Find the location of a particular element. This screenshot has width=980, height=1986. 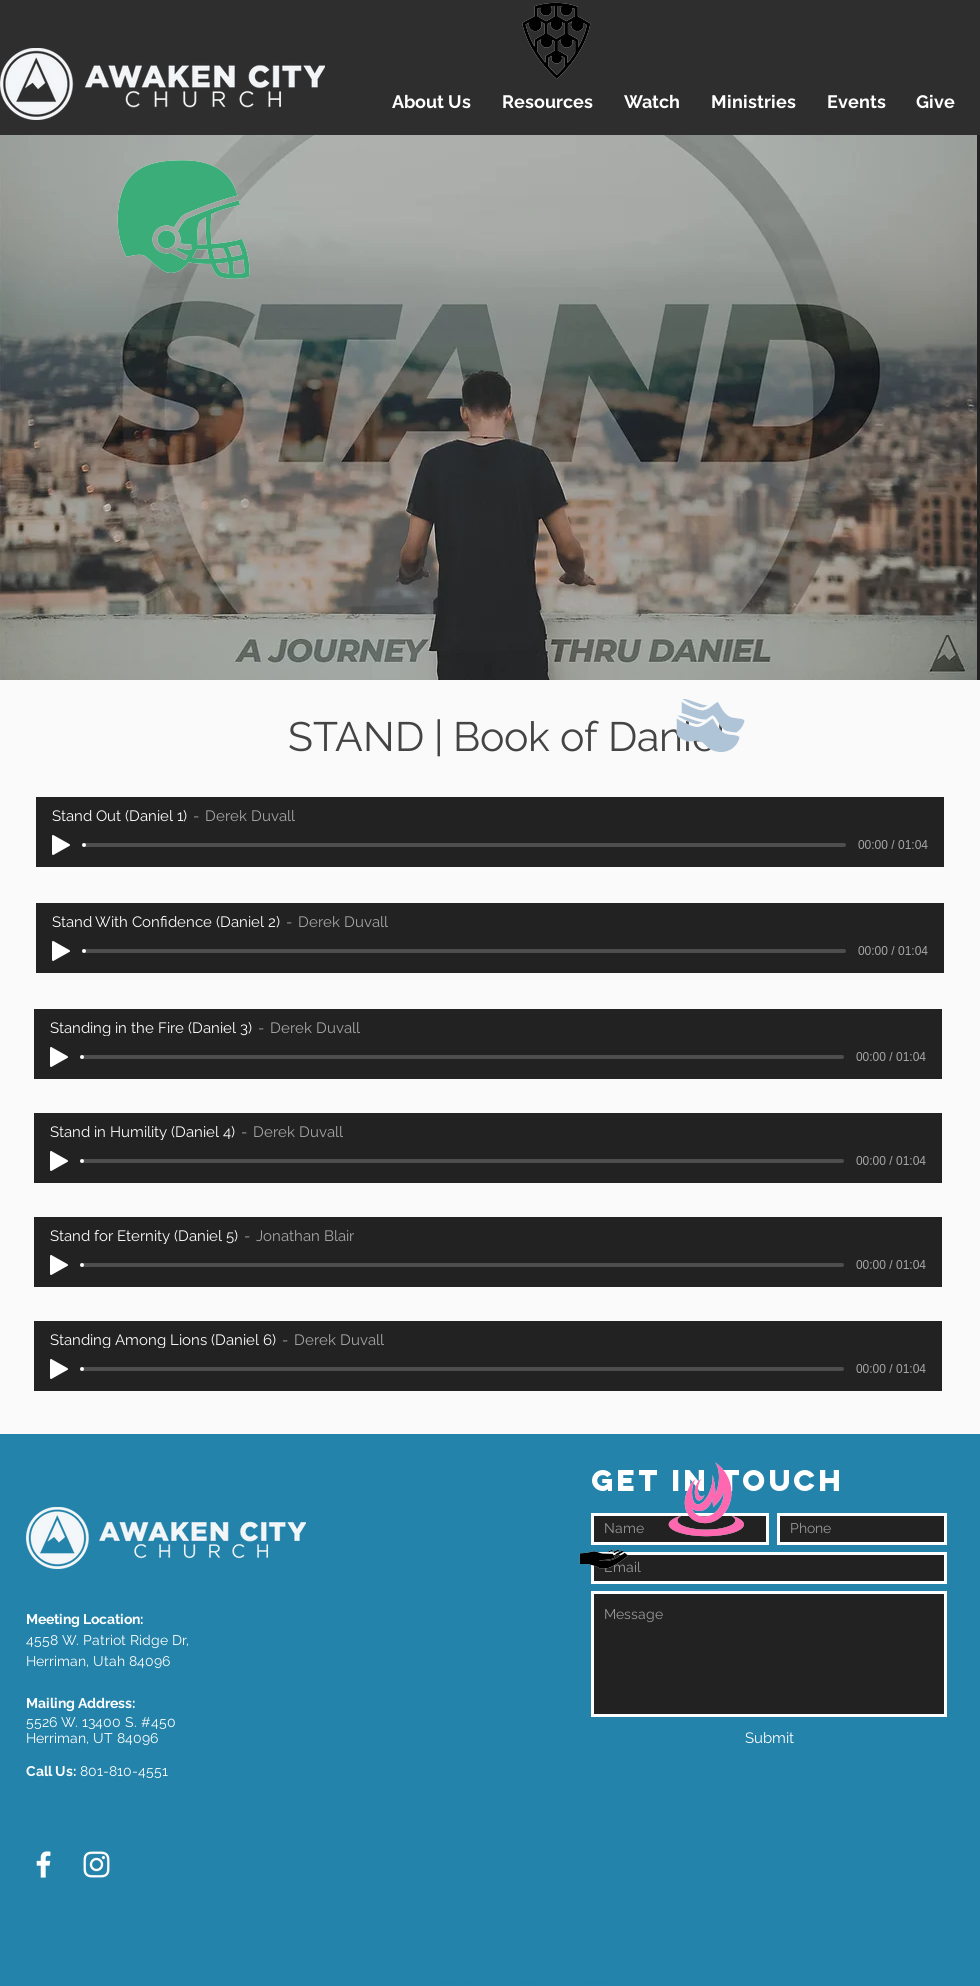

access american football content or games is located at coordinates (183, 219).